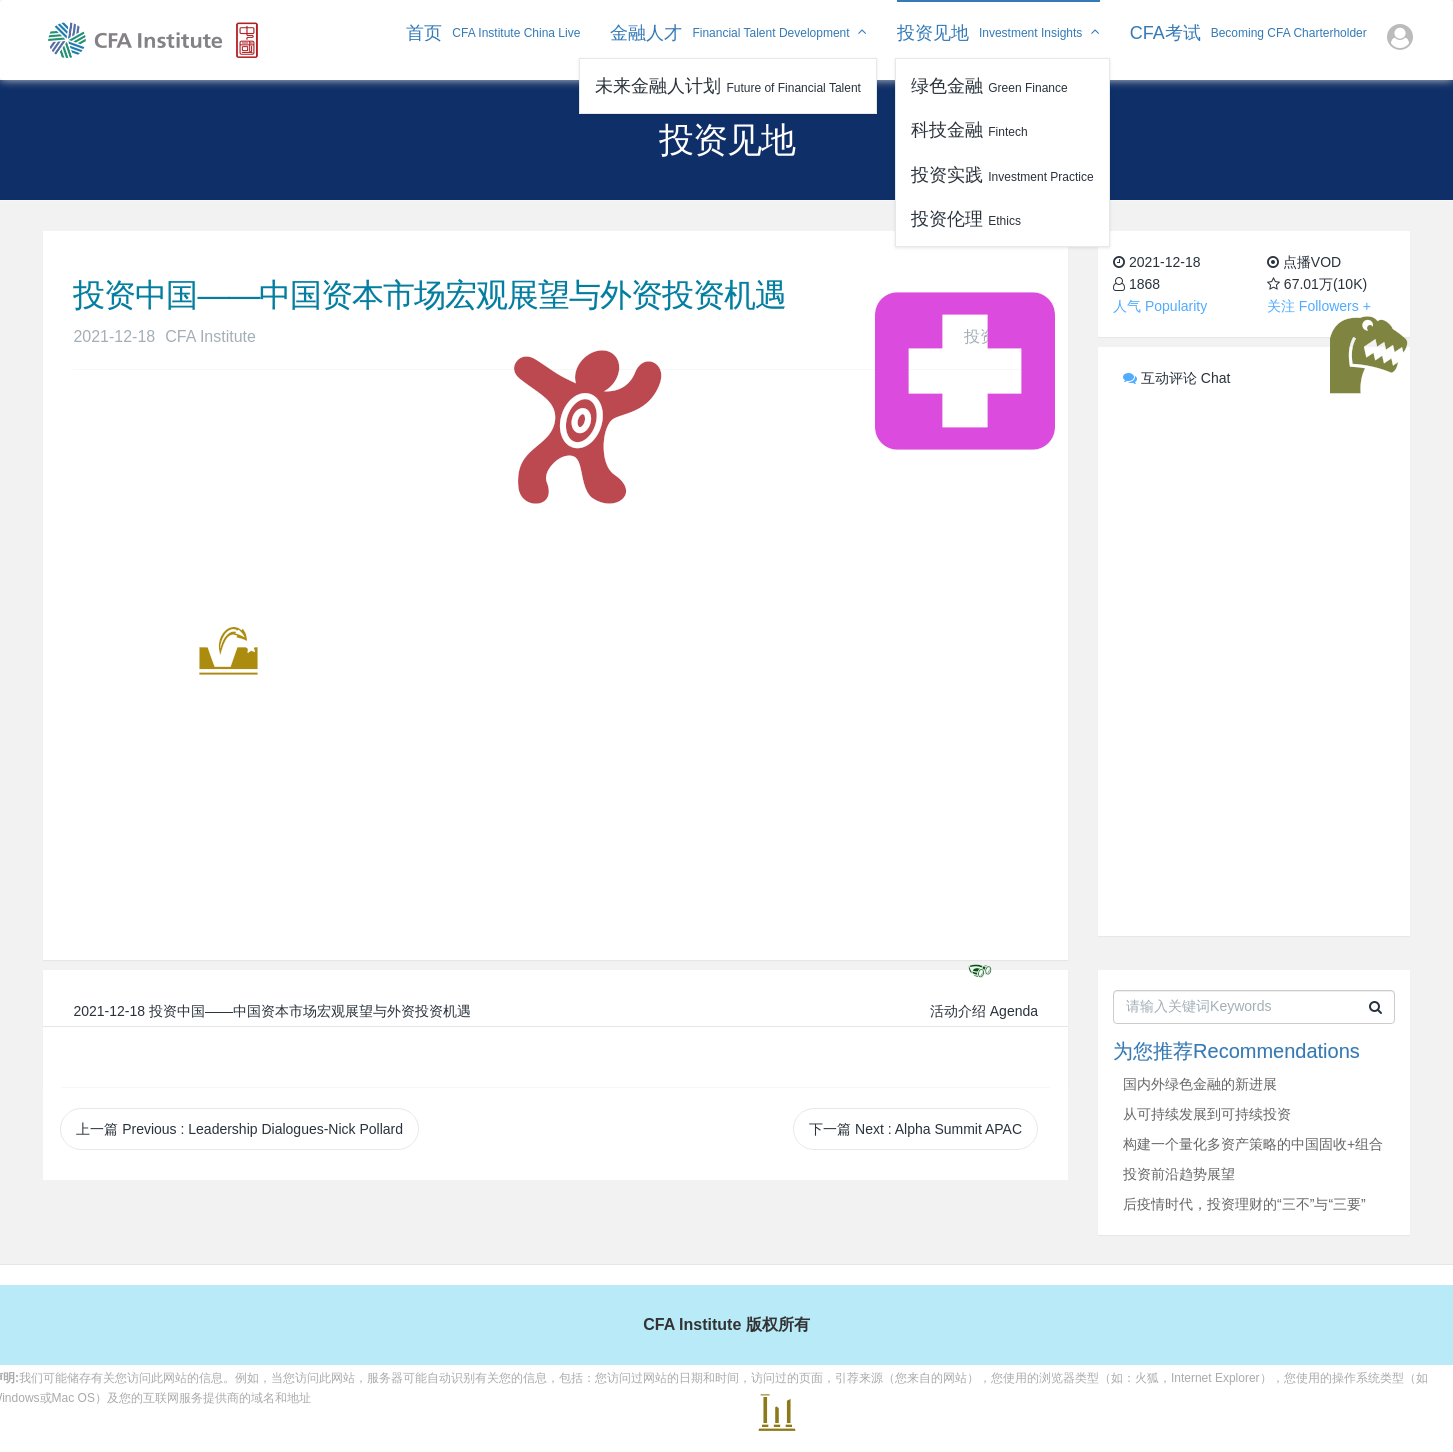 The height and width of the screenshot is (1452, 1453). What do you see at coordinates (965, 371) in the screenshot?
I see `access health or medical features` at bounding box center [965, 371].